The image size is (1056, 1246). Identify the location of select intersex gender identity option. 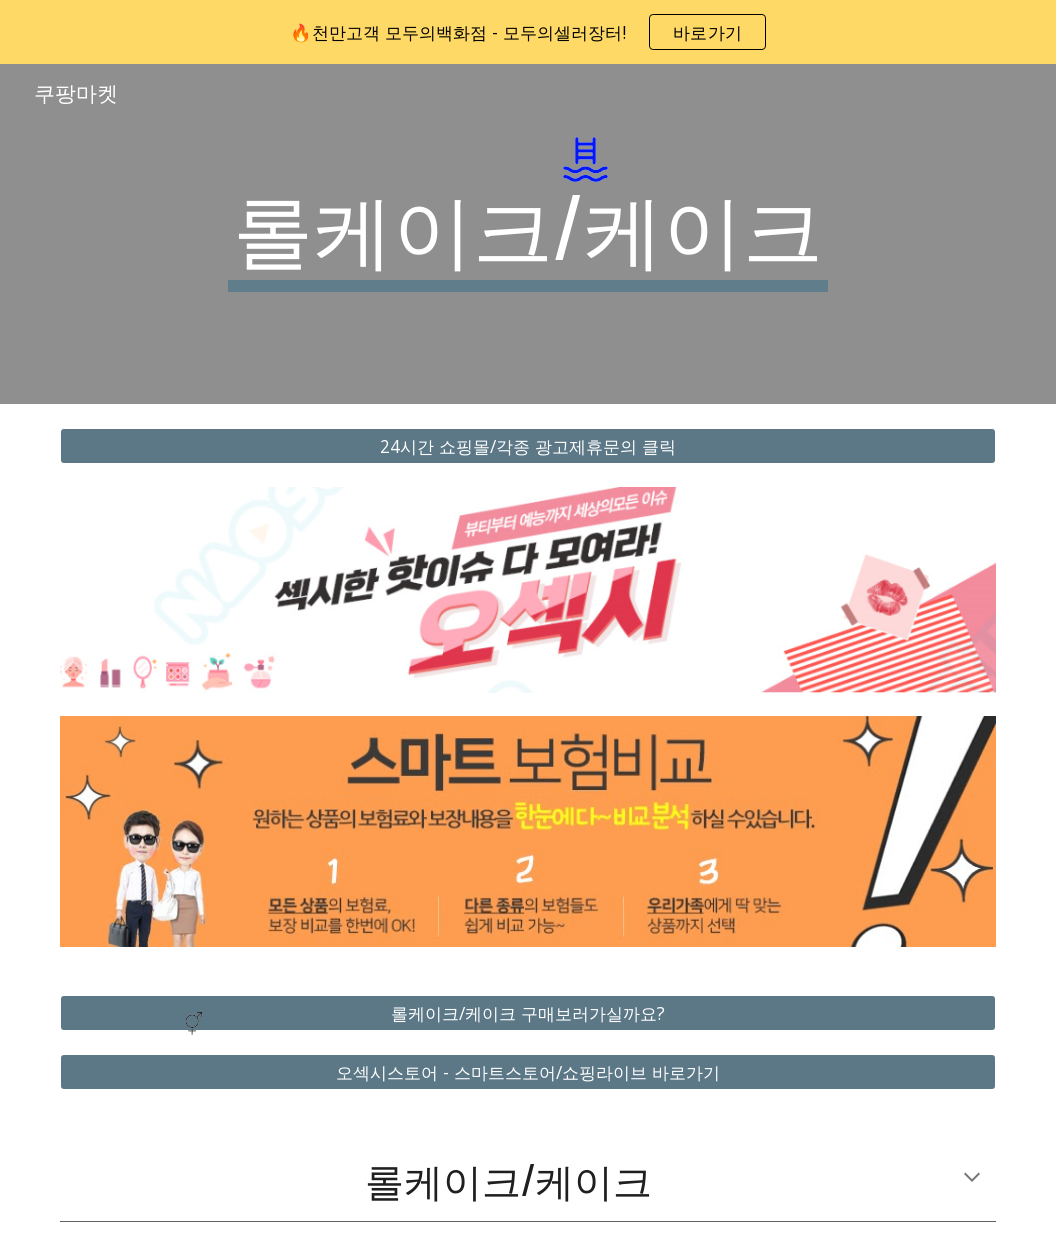
(193, 1023).